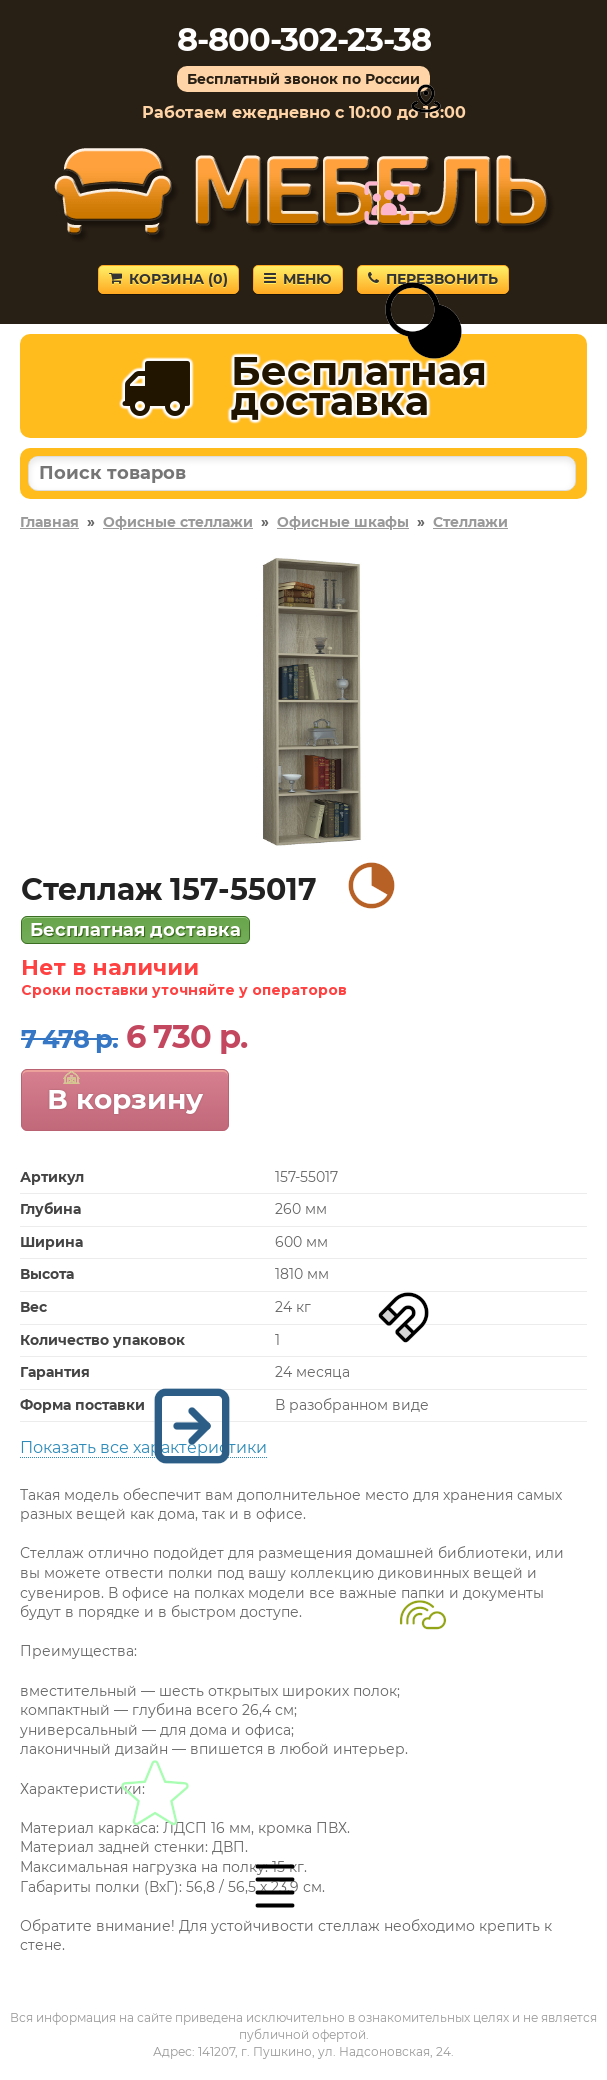 This screenshot has width=607, height=2080. I want to click on scan or detect people in frame, so click(389, 203).